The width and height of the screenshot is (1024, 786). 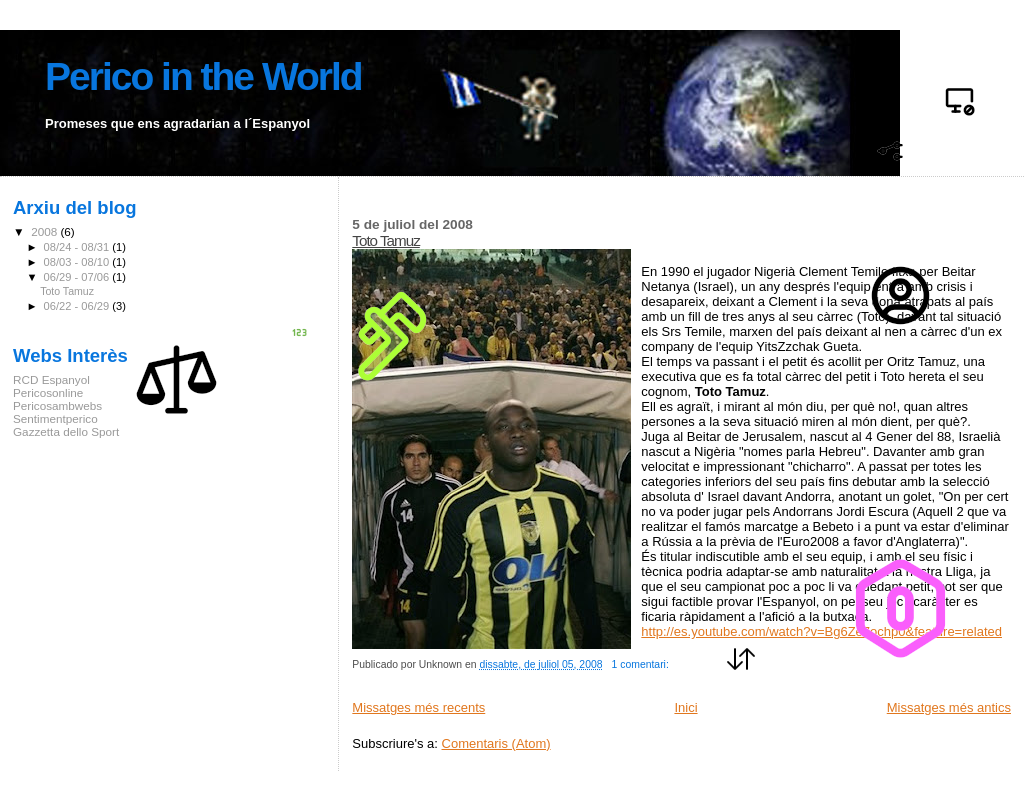 What do you see at coordinates (900, 295) in the screenshot?
I see `view your profile` at bounding box center [900, 295].